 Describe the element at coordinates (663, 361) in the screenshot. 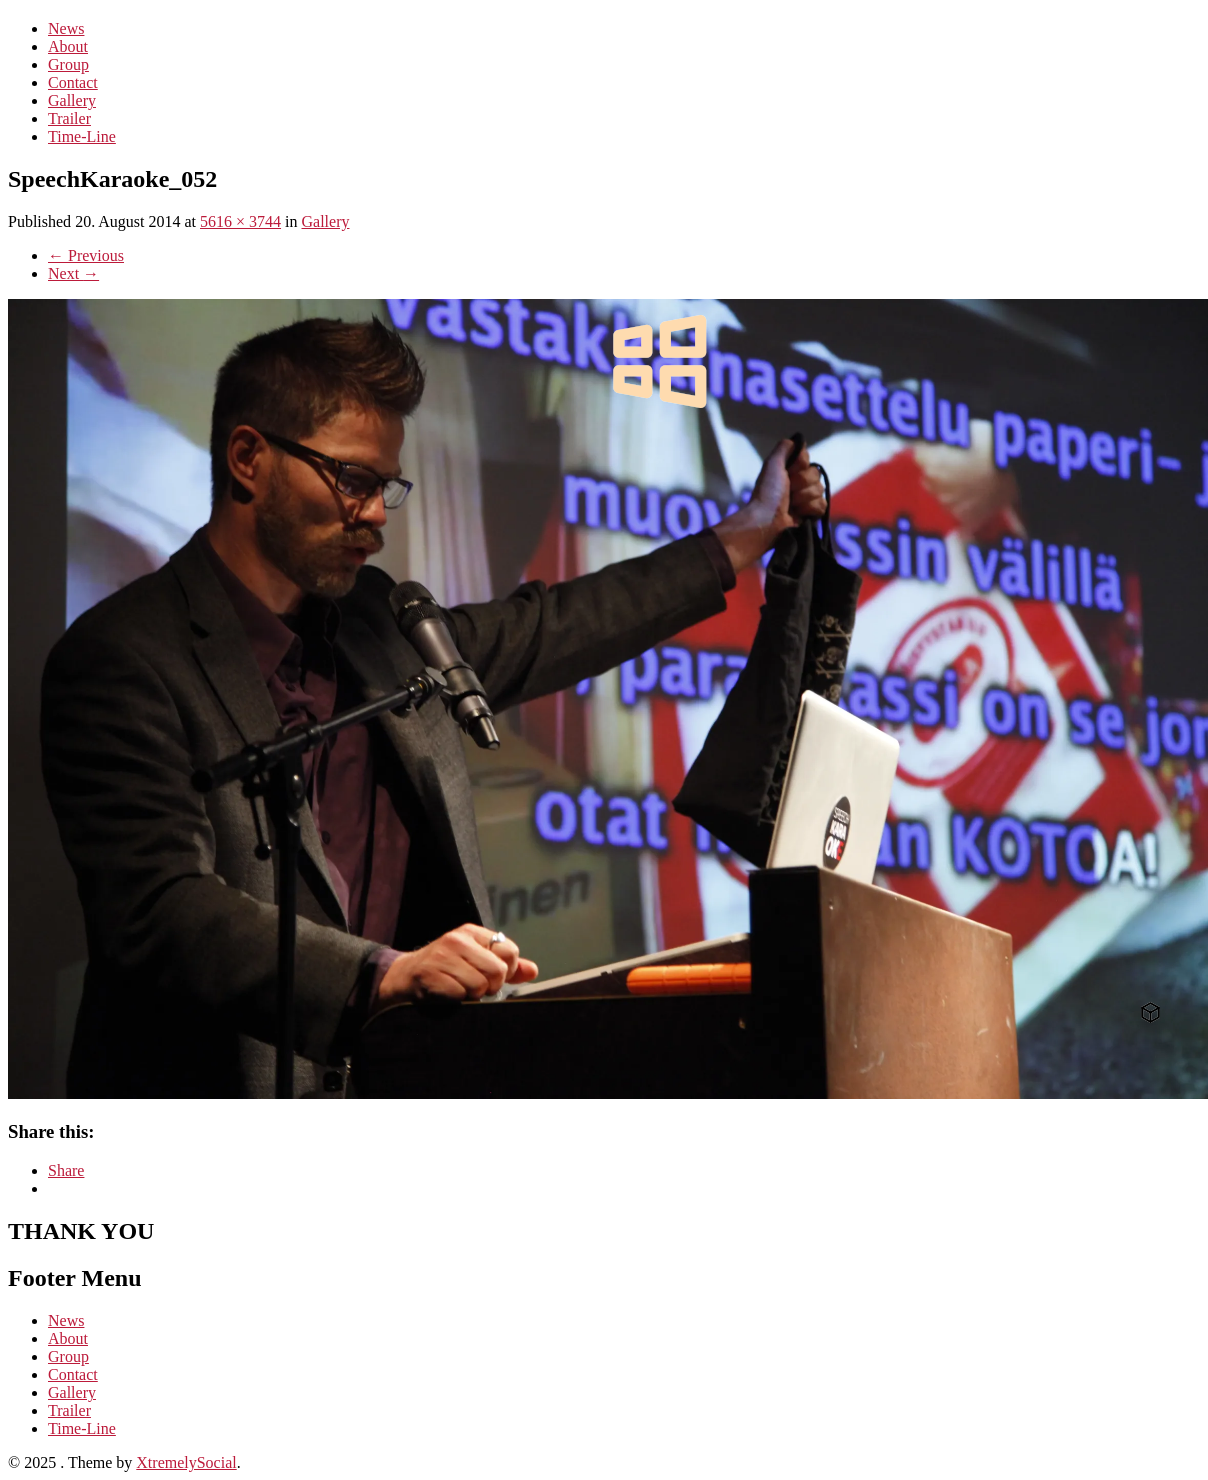

I see `open the windows start menu` at that location.